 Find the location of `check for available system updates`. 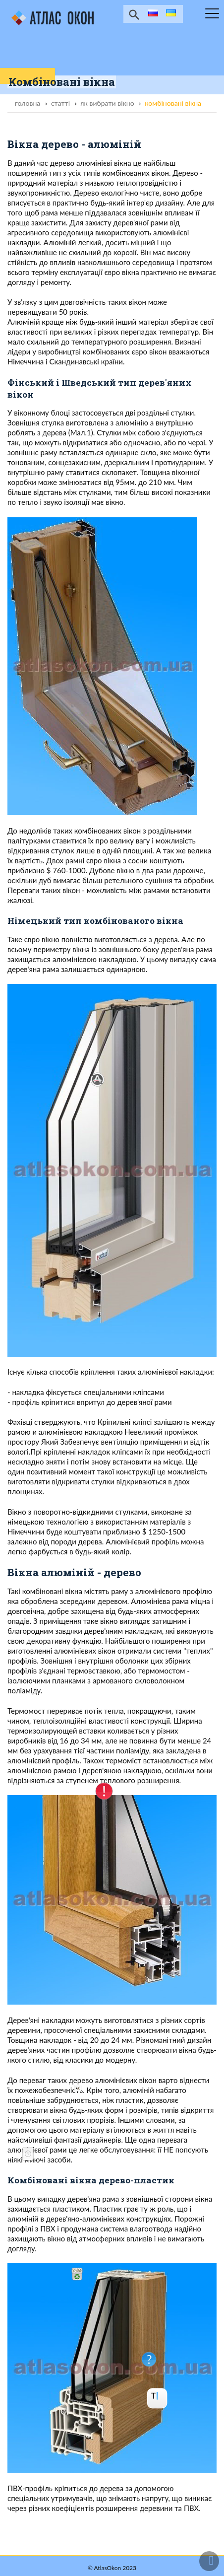

check for available system updates is located at coordinates (97, 1079).